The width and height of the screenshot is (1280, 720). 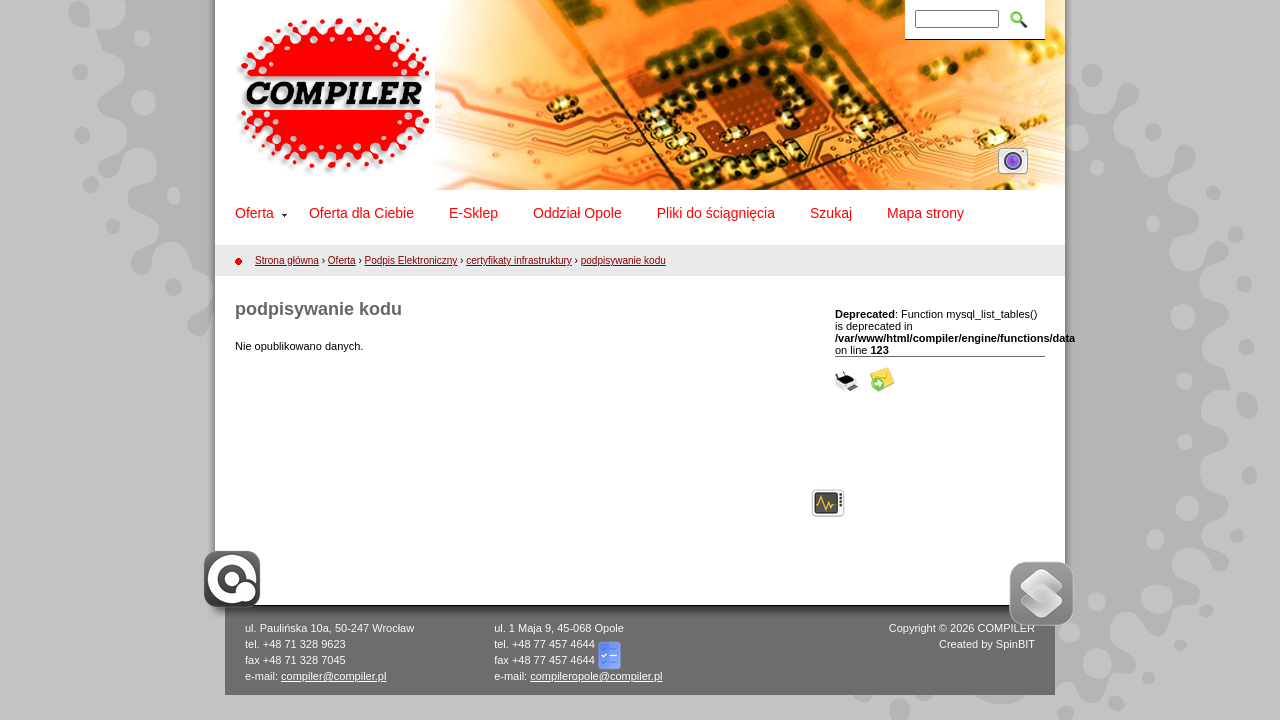 What do you see at coordinates (1013, 161) in the screenshot?
I see `open cheese webcam application` at bounding box center [1013, 161].